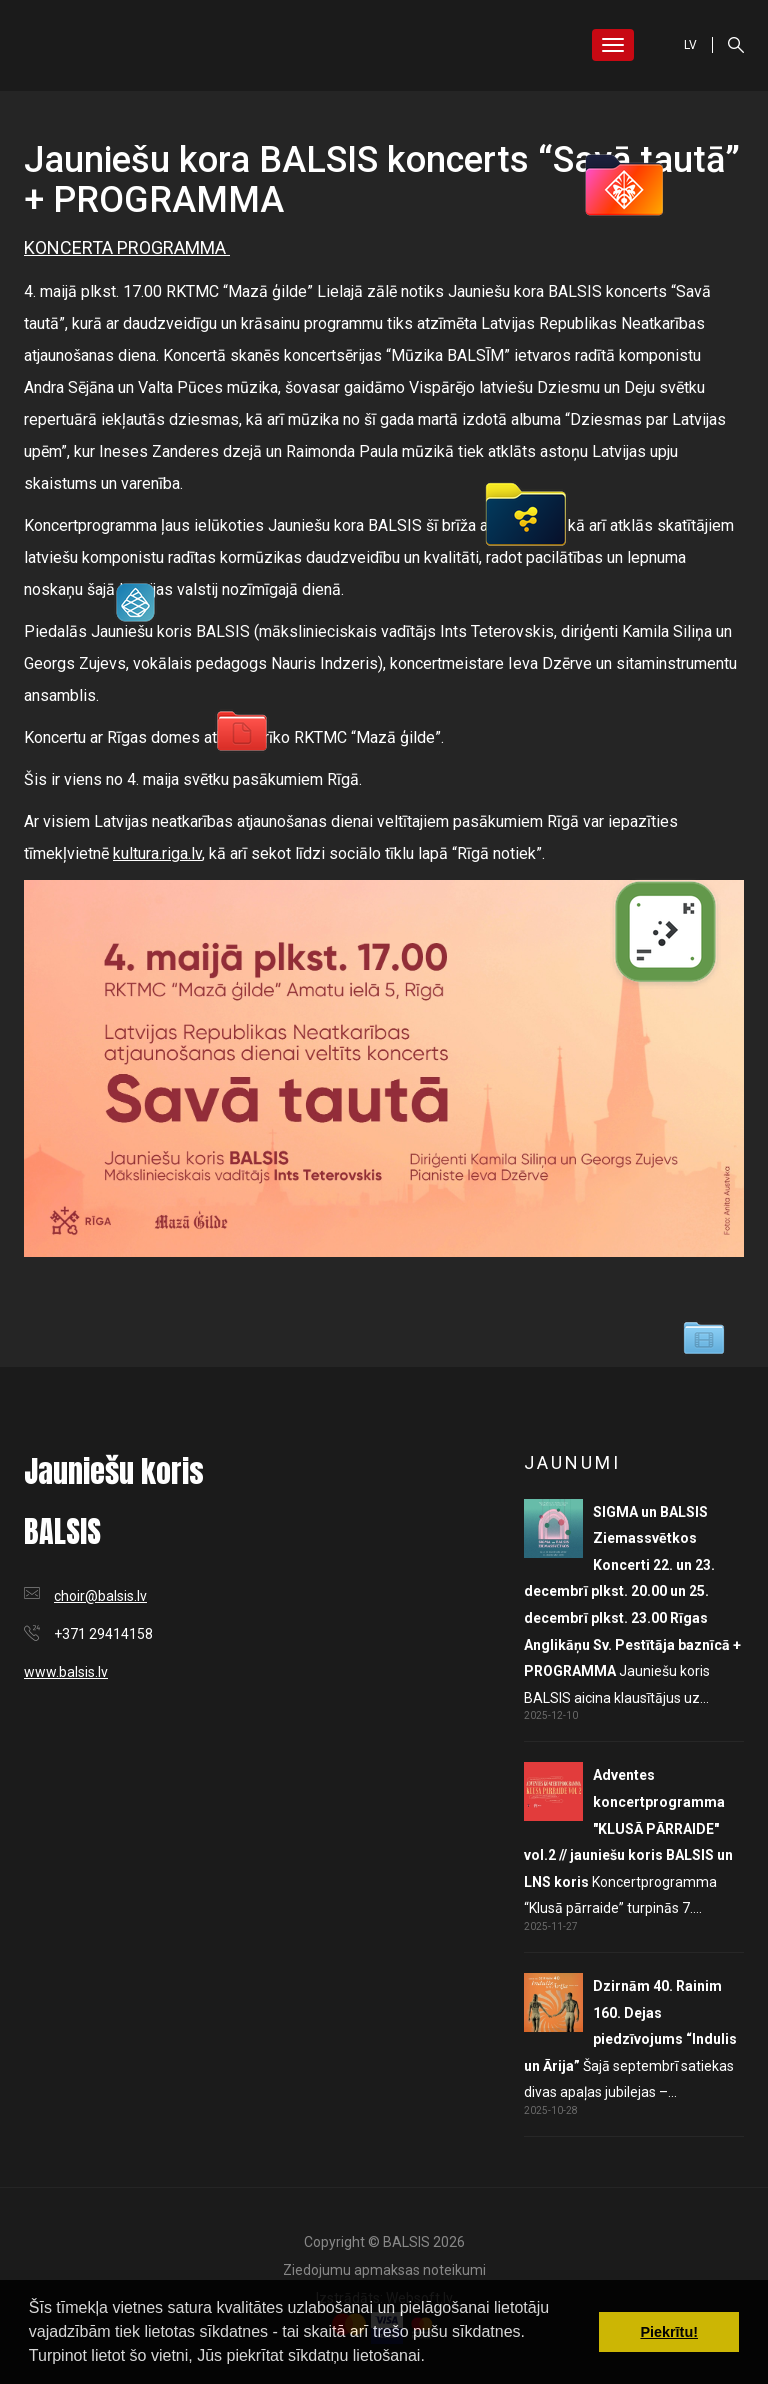  I want to click on open your videos folder, so click(704, 1338).